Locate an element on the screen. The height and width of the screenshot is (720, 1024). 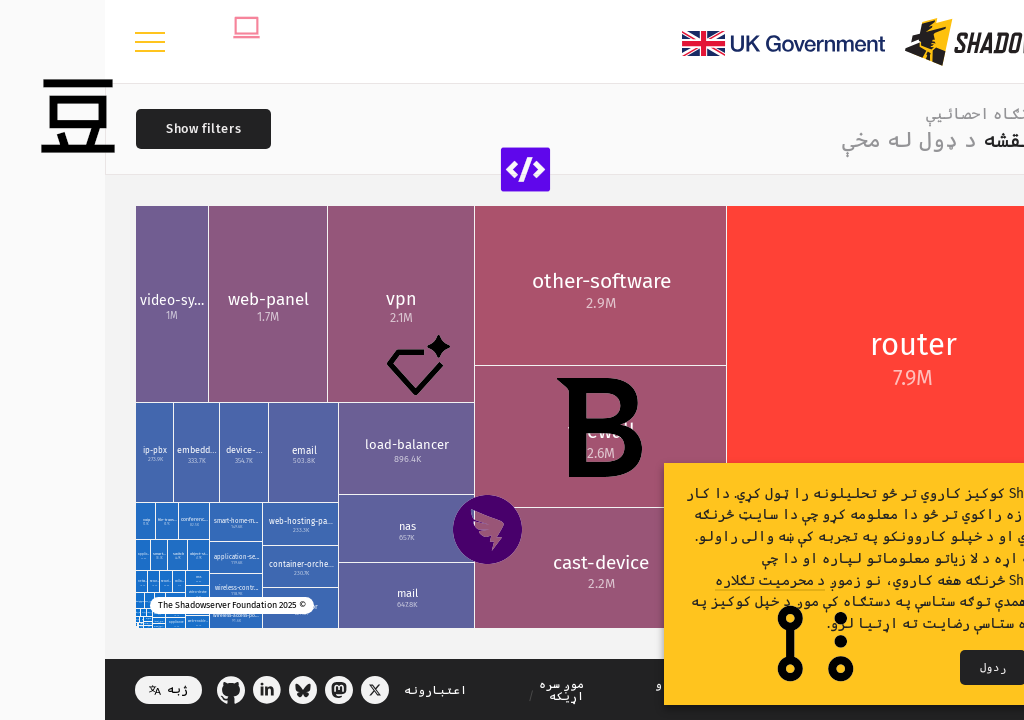
open DingTalk messaging app is located at coordinates (487, 529).